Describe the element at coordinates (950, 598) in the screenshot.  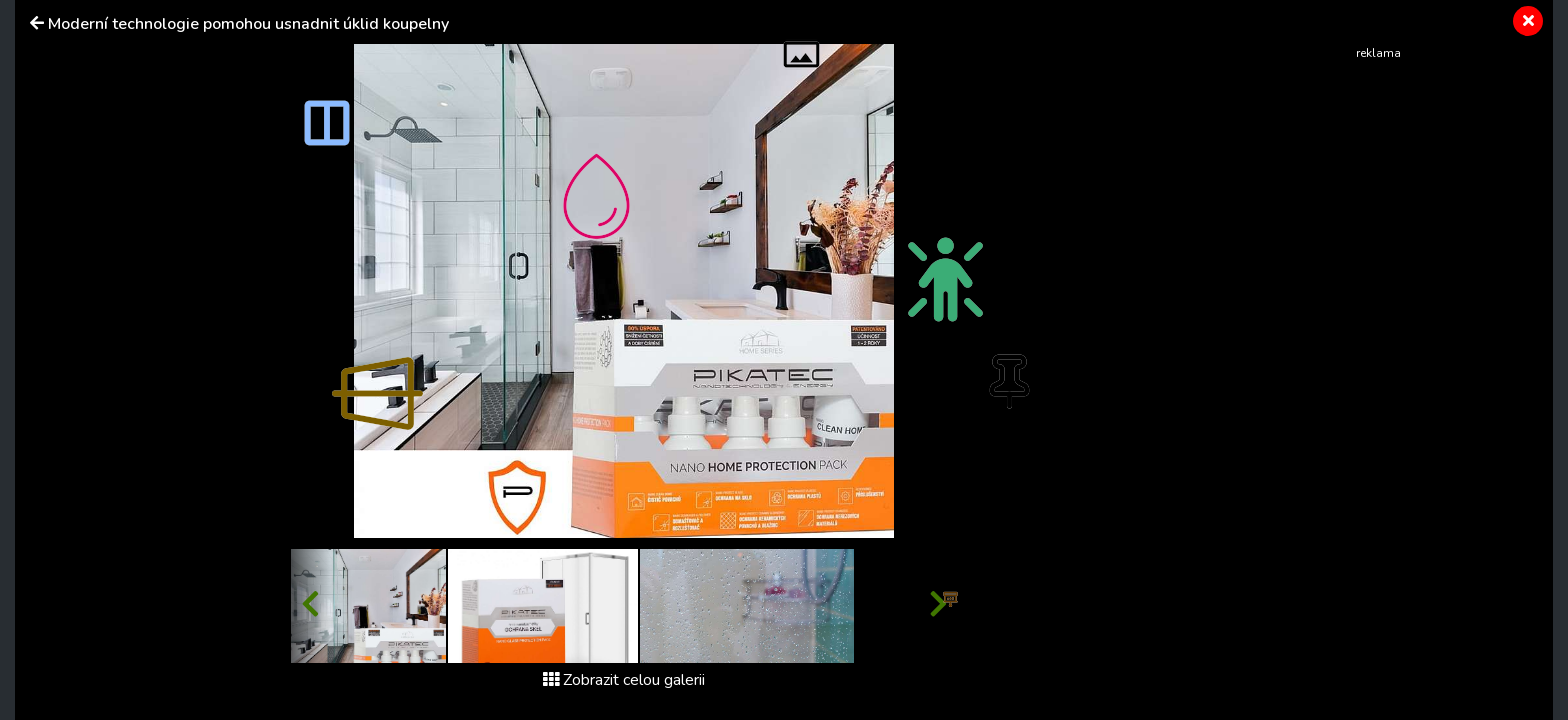
I see `view presentation with charts` at that location.